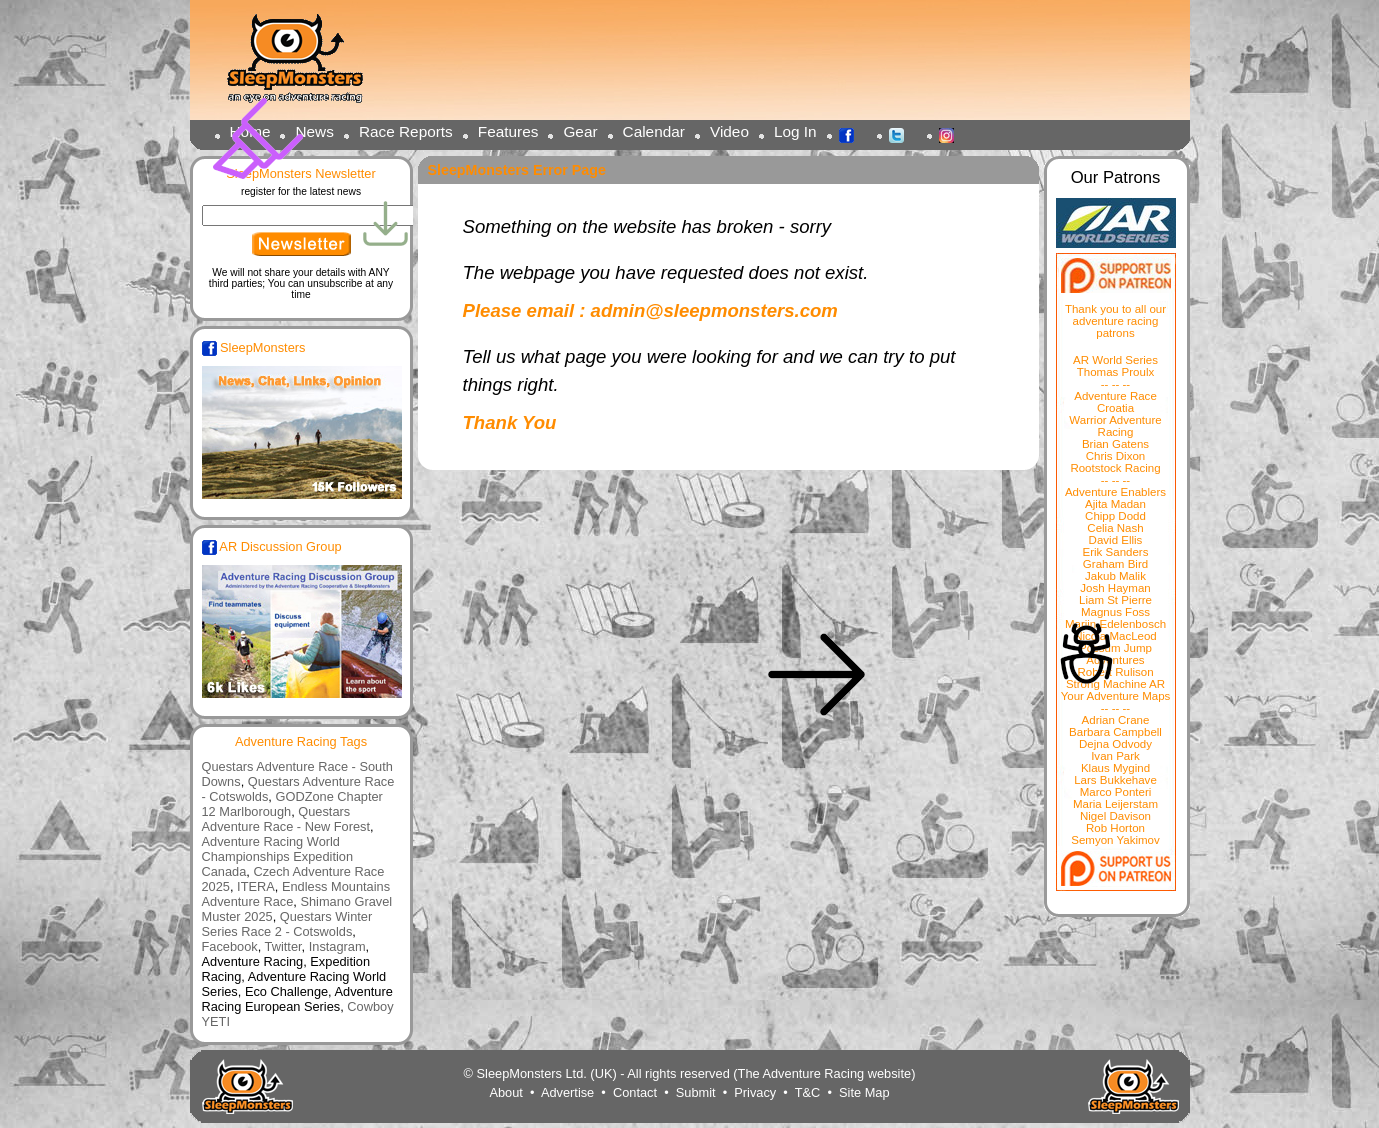 Image resolution: width=1379 pixels, height=1128 pixels. What do you see at coordinates (1086, 653) in the screenshot?
I see `report a bug or issue` at bounding box center [1086, 653].